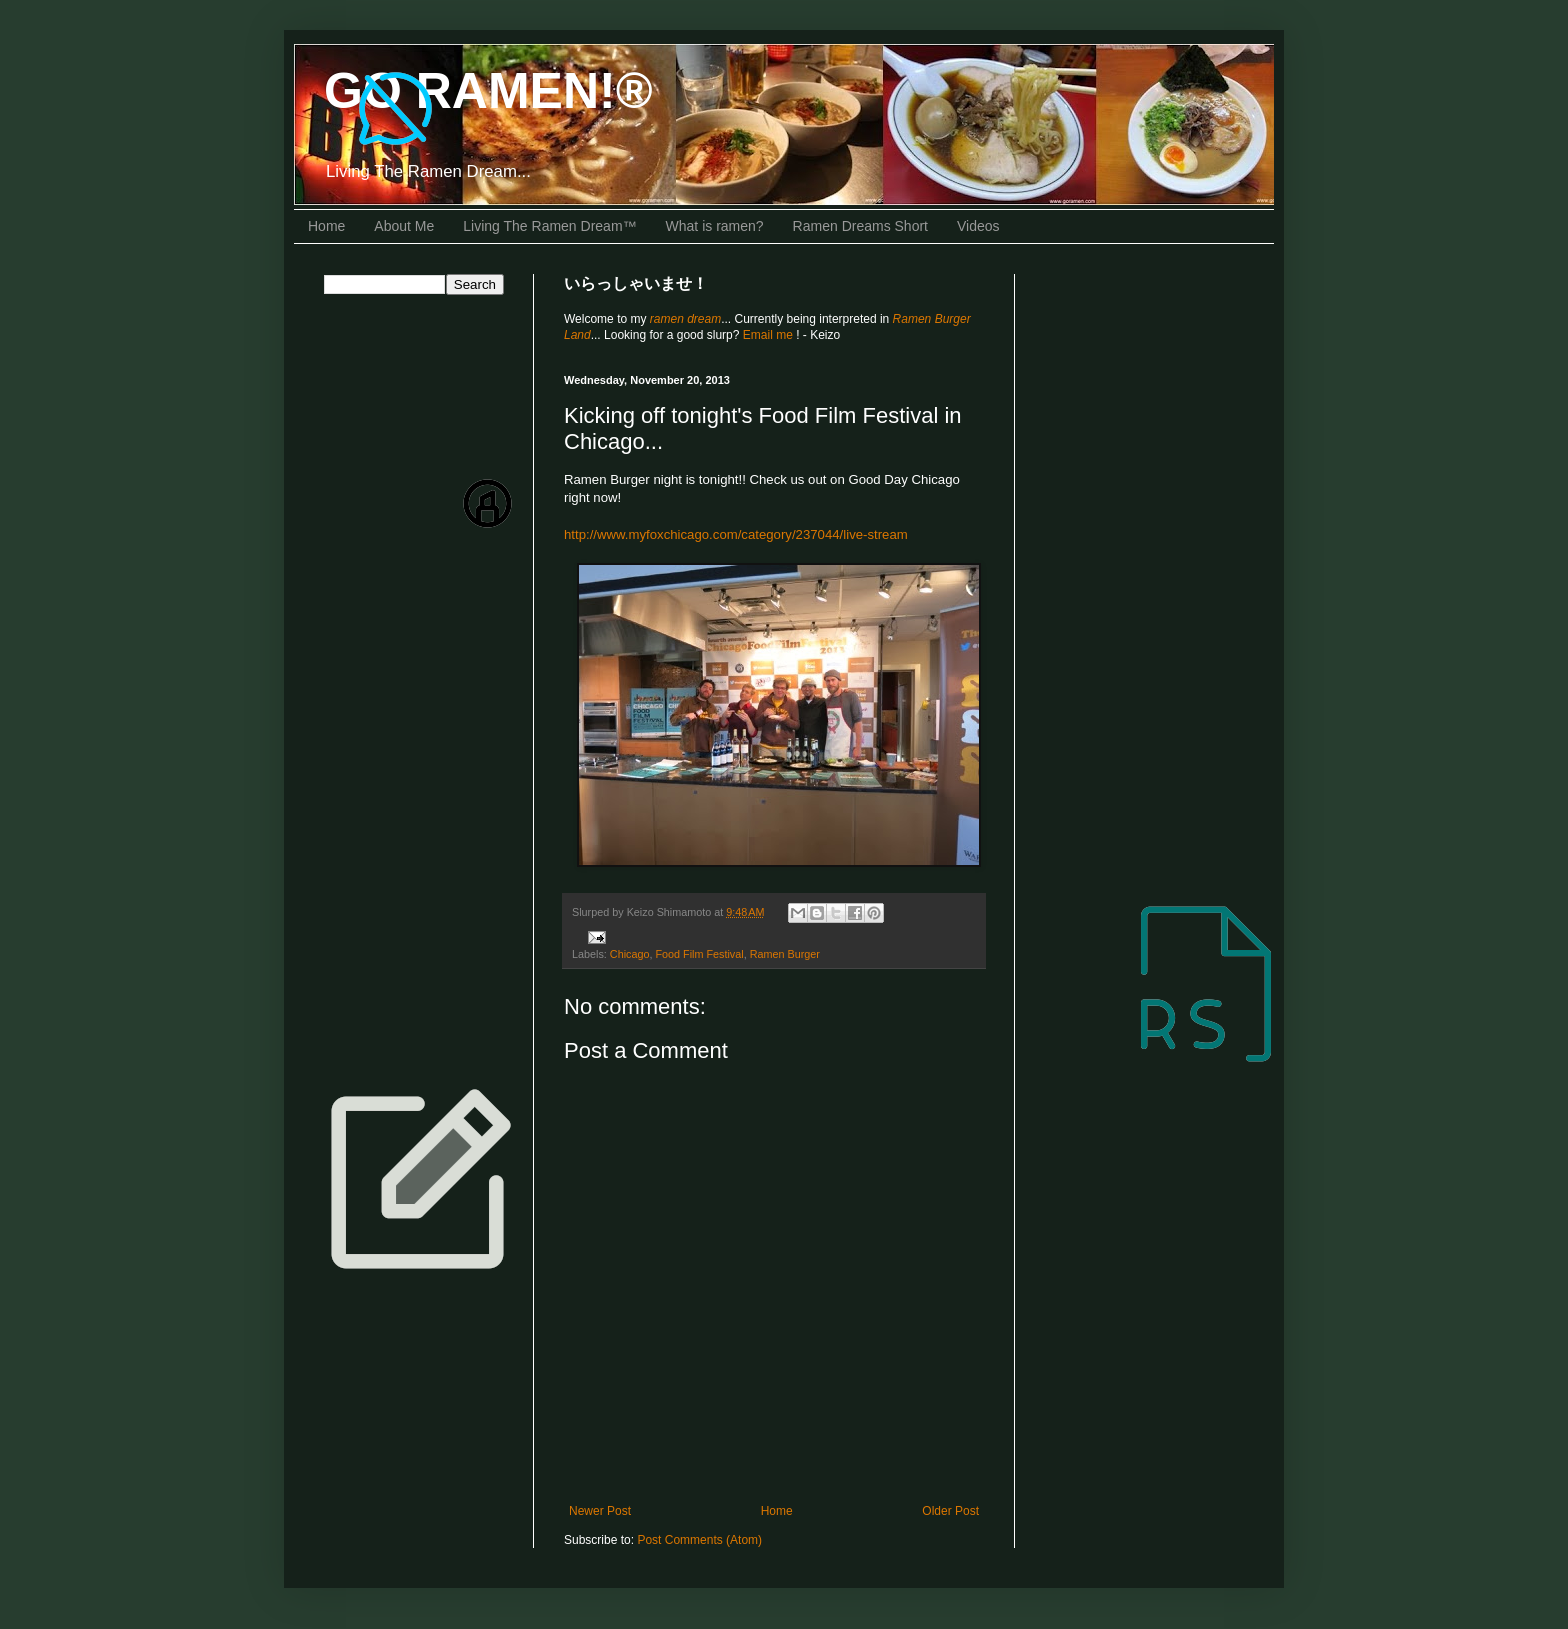 Image resolution: width=1568 pixels, height=1629 pixels. What do you see at coordinates (395, 108) in the screenshot?
I see `mute or disable chat notifications` at bounding box center [395, 108].